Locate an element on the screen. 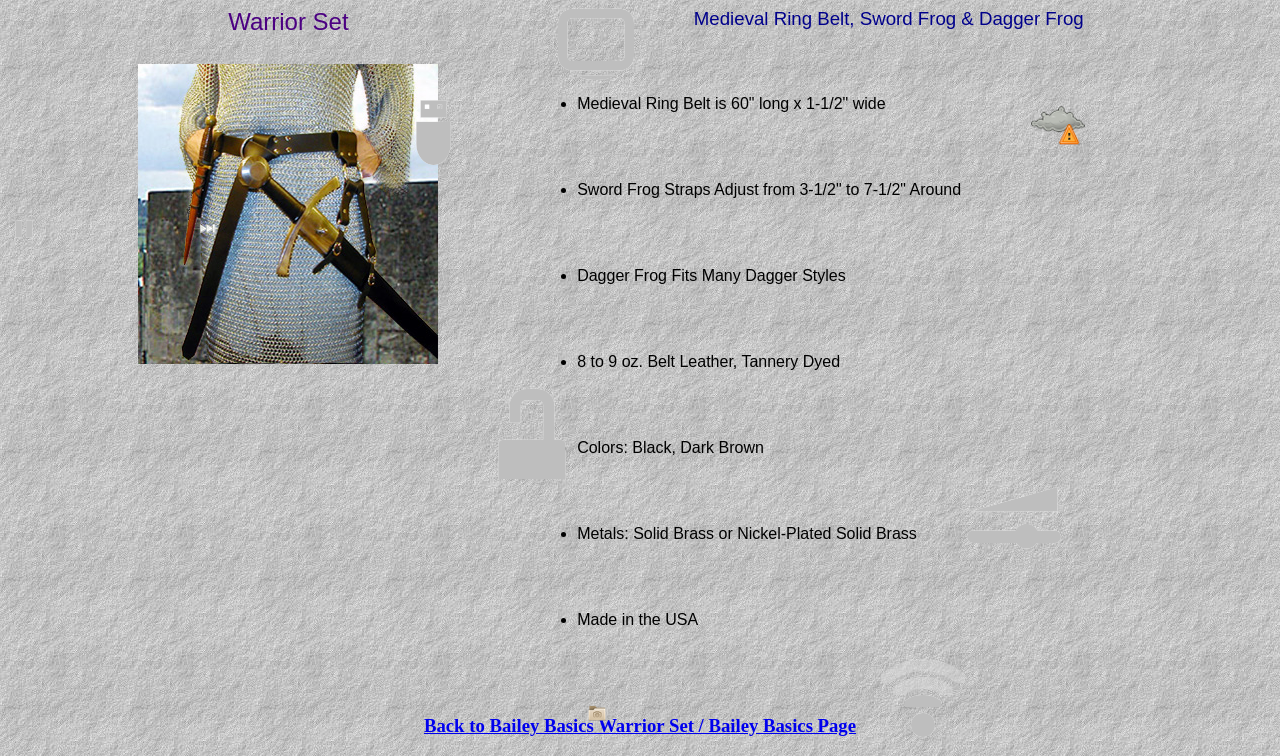 The width and height of the screenshot is (1280, 756). adjust audio or speaker volume is located at coordinates (1014, 518).